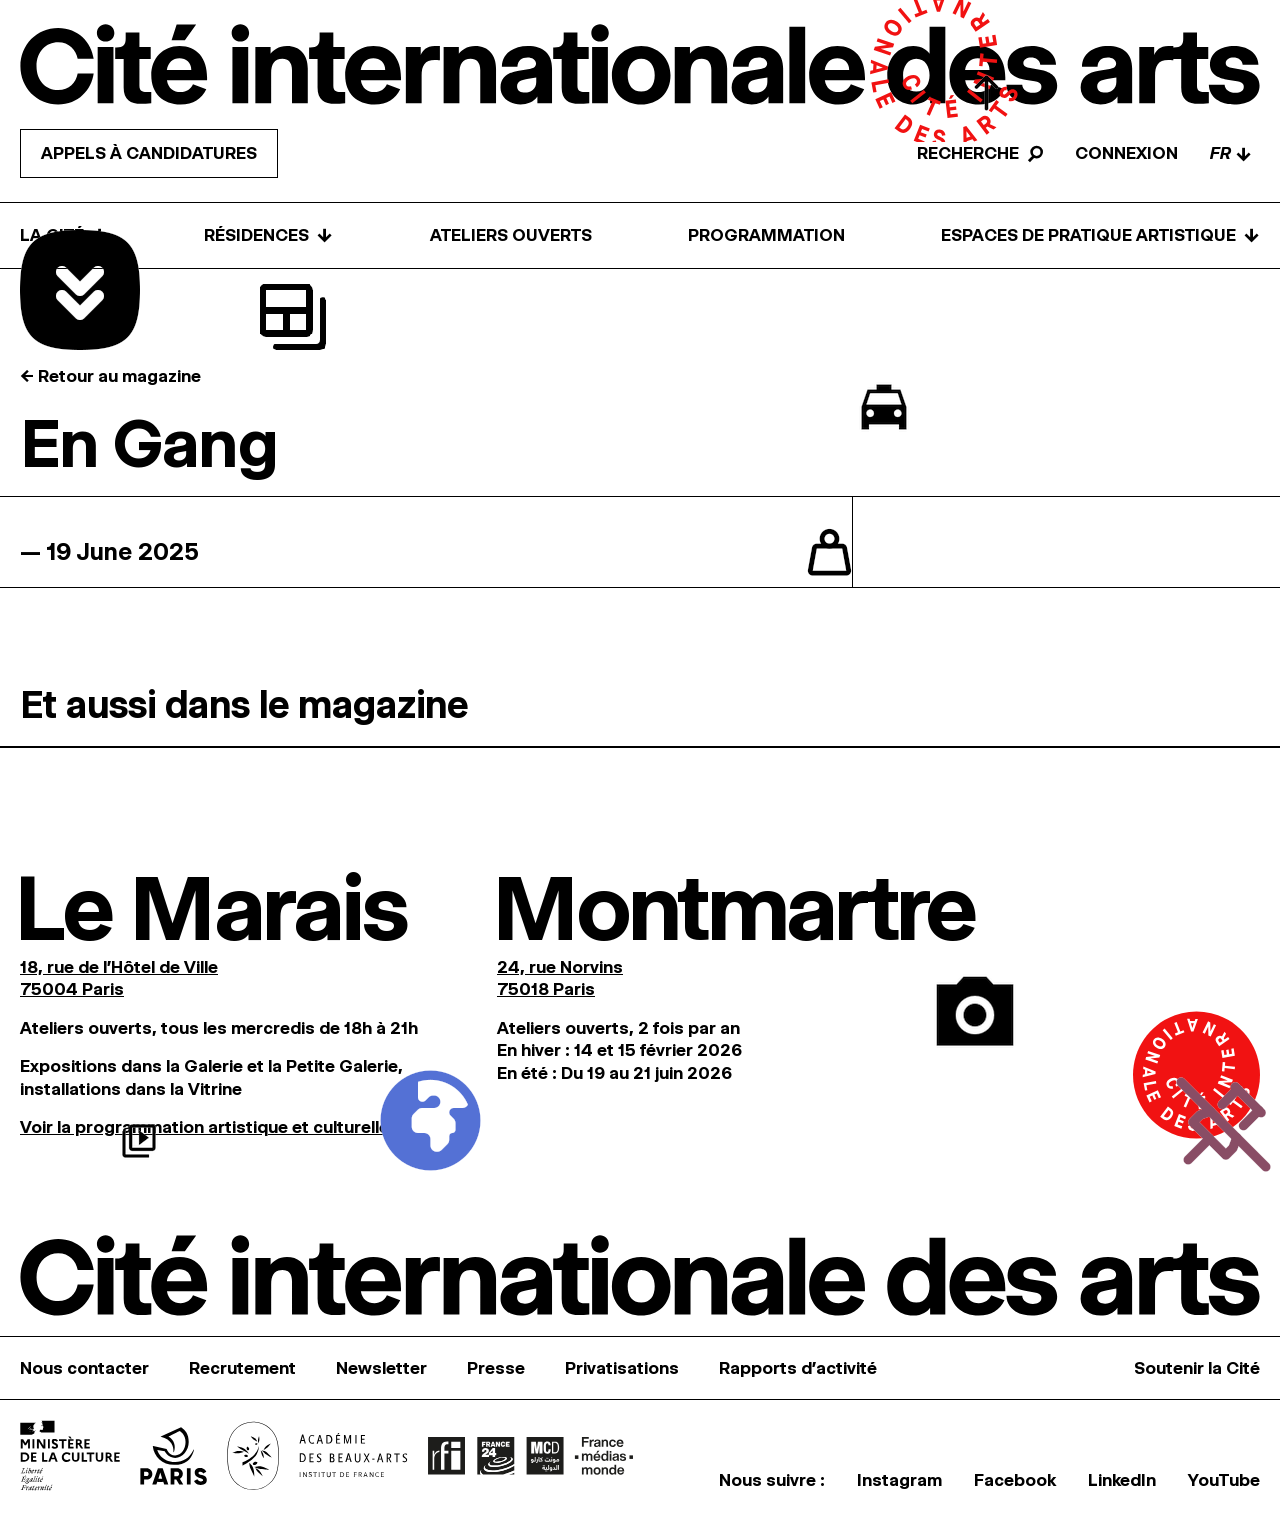 This screenshot has height=1515, width=1280. Describe the element at coordinates (986, 92) in the screenshot. I see `indicates north direction on a map or compass` at that location.